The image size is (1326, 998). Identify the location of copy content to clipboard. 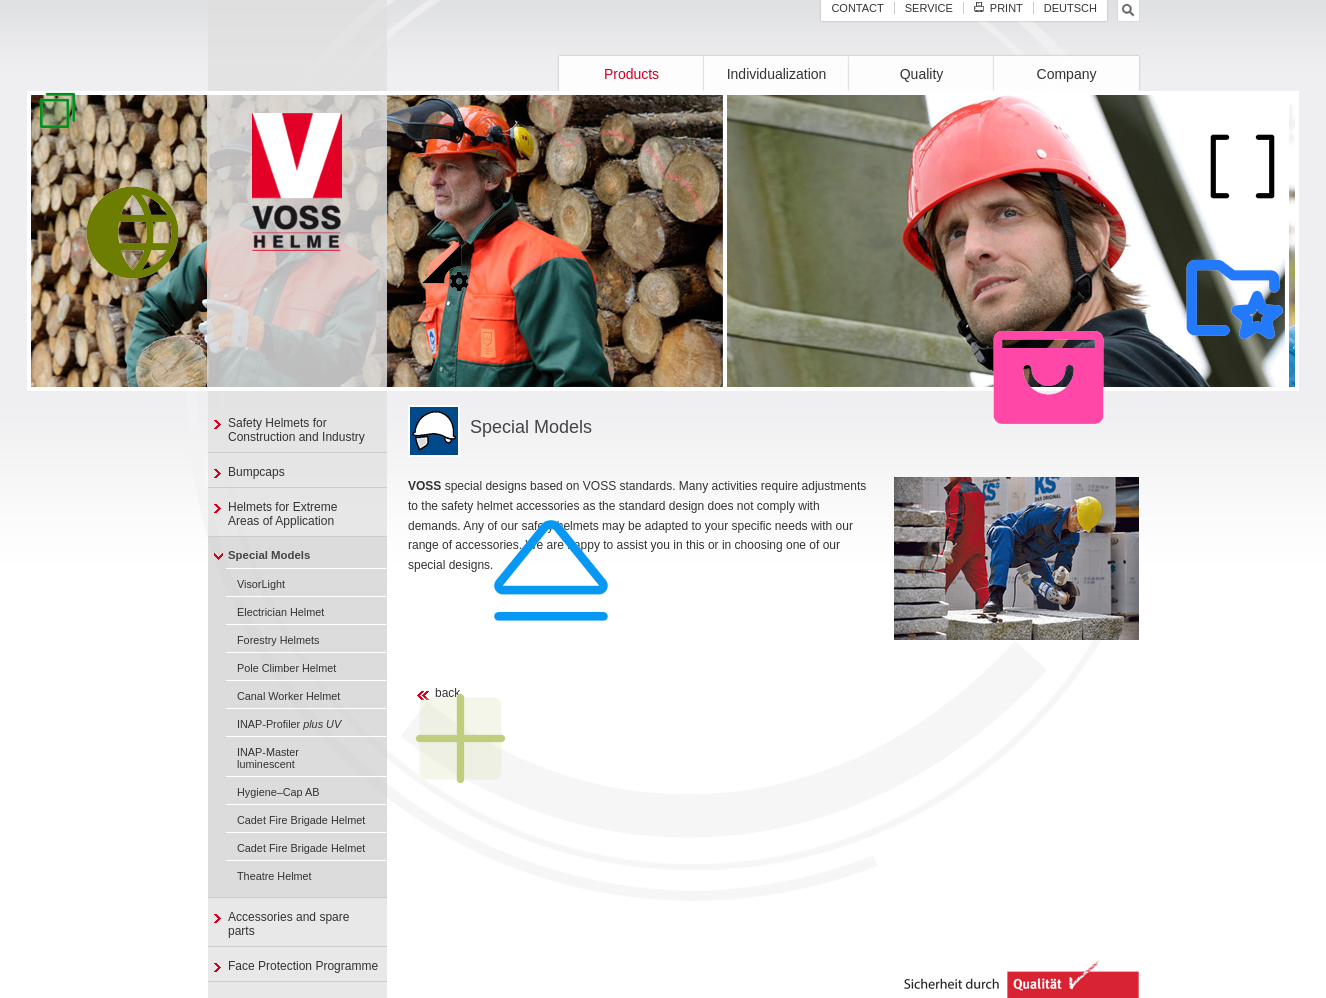
(57, 110).